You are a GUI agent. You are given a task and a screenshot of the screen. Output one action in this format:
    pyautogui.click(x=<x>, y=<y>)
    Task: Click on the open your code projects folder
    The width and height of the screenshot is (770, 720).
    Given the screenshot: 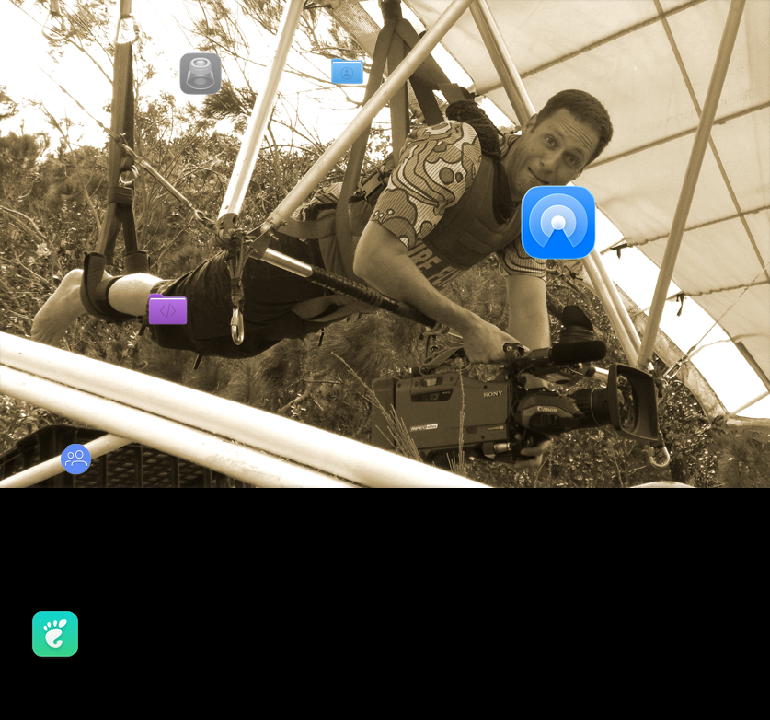 What is the action you would take?
    pyautogui.click(x=168, y=309)
    